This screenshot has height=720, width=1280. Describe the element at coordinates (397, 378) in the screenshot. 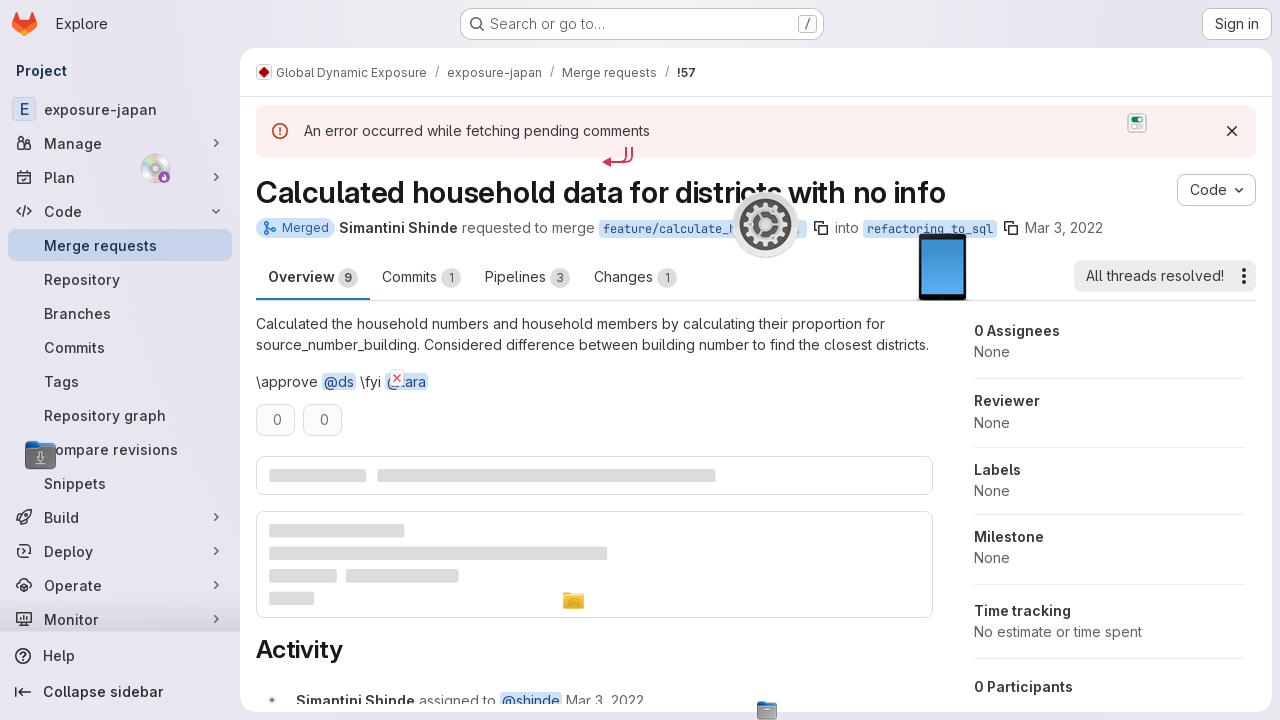

I see `indicates a broken or invalid symbolic link` at that location.